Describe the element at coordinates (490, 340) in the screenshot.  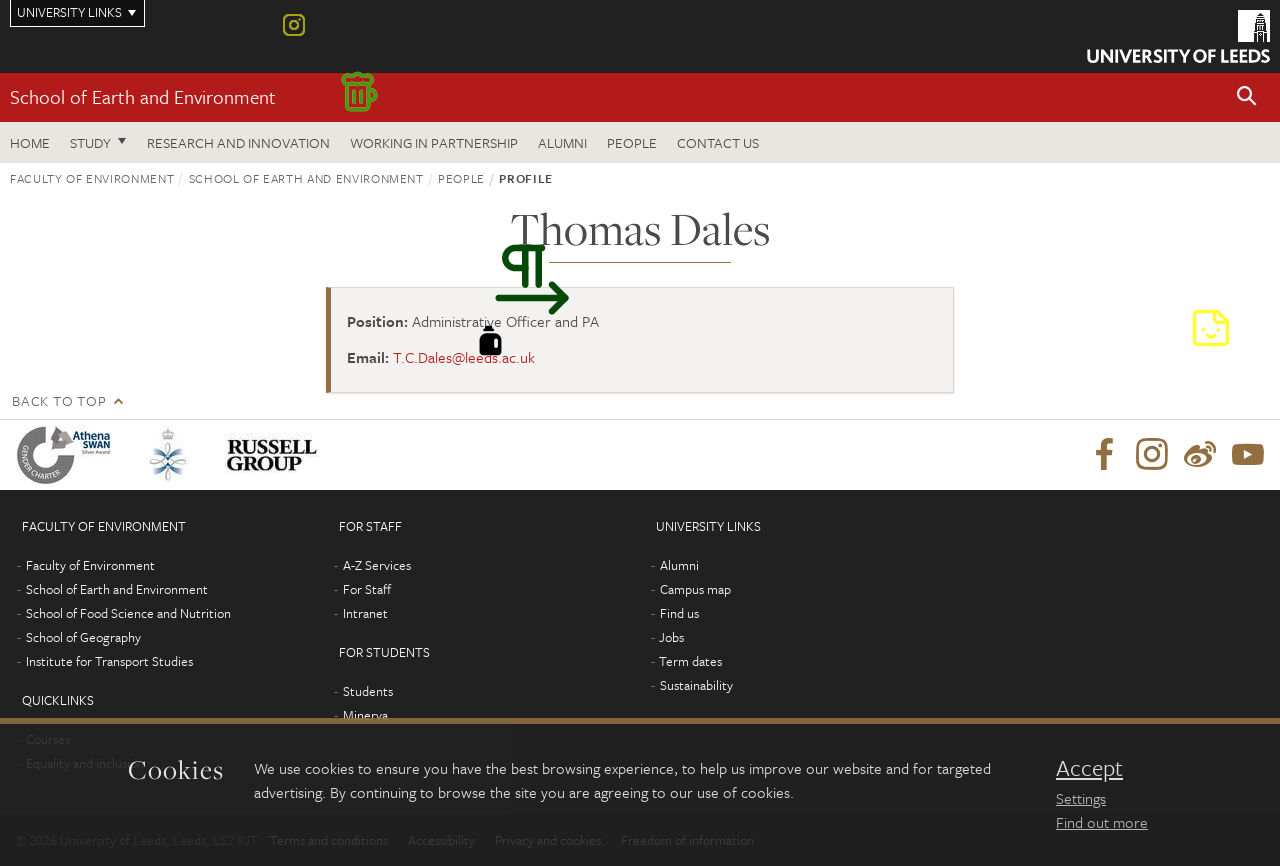
I see `laundry or cleaning product category` at that location.